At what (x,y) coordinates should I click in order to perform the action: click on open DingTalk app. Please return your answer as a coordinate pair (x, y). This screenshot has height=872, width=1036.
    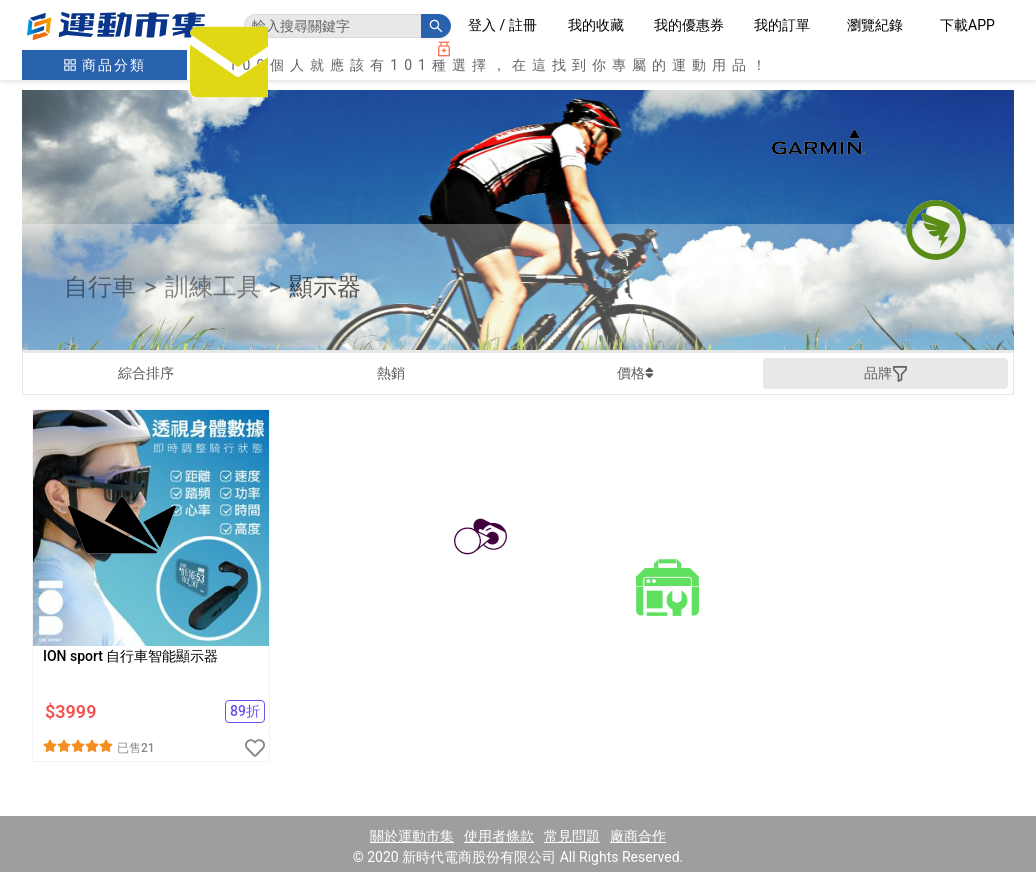
    Looking at the image, I should click on (936, 230).